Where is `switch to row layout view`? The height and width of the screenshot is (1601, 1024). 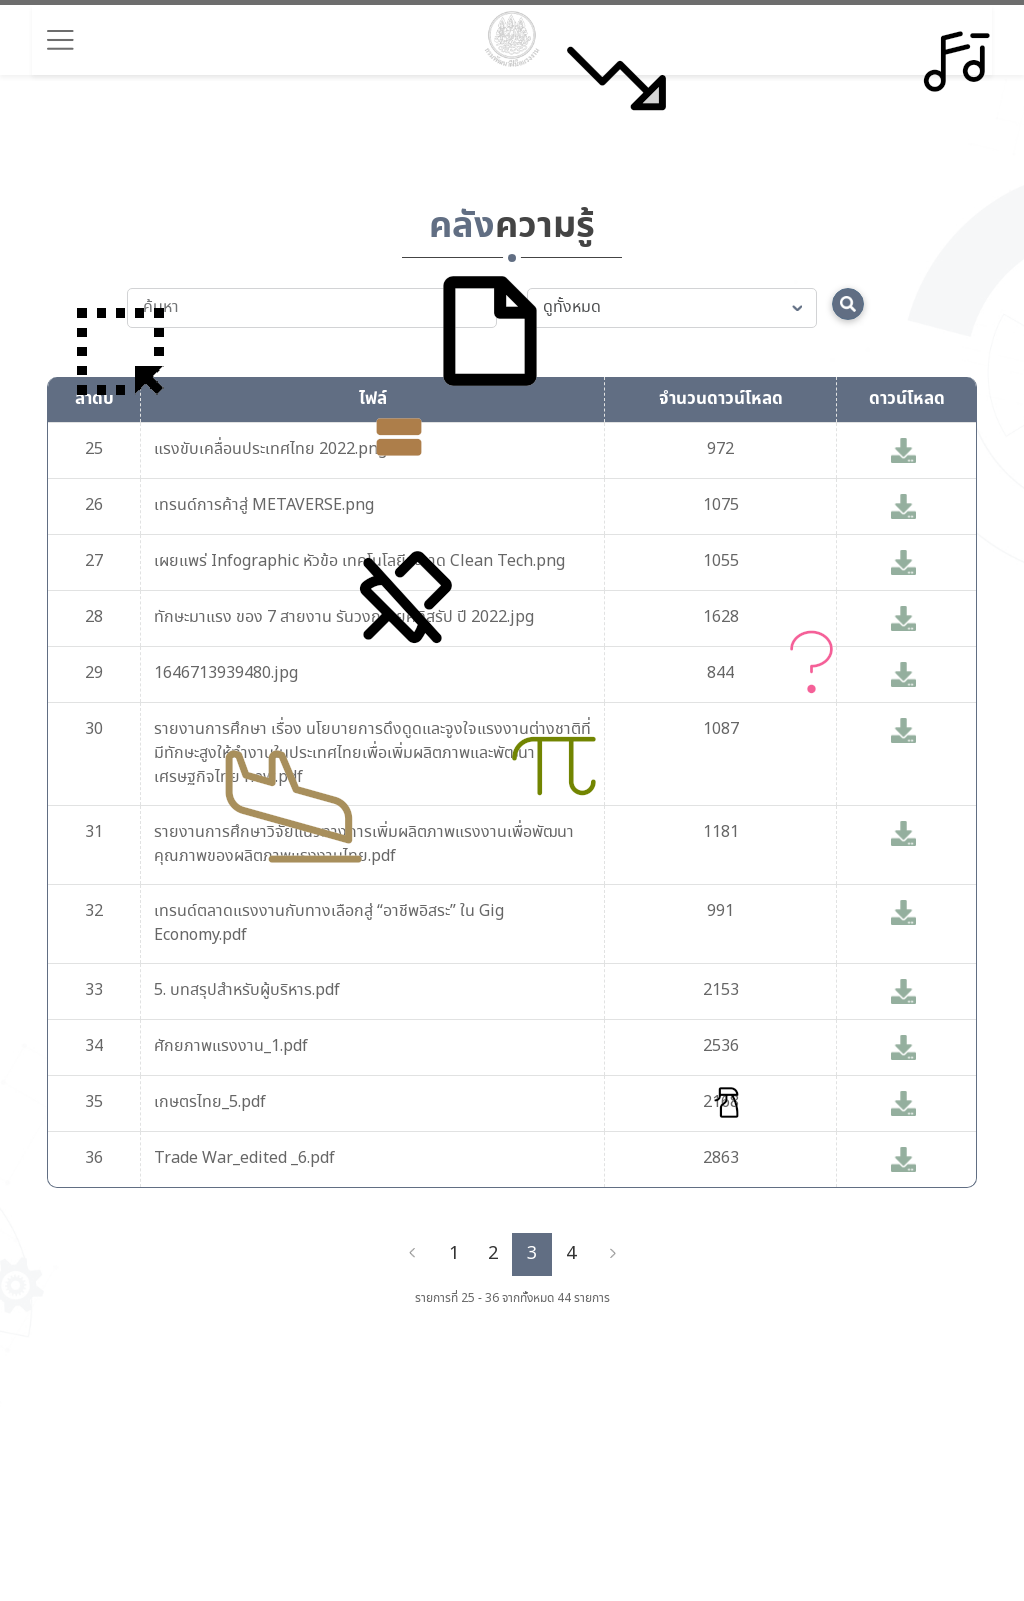 switch to row layout view is located at coordinates (399, 437).